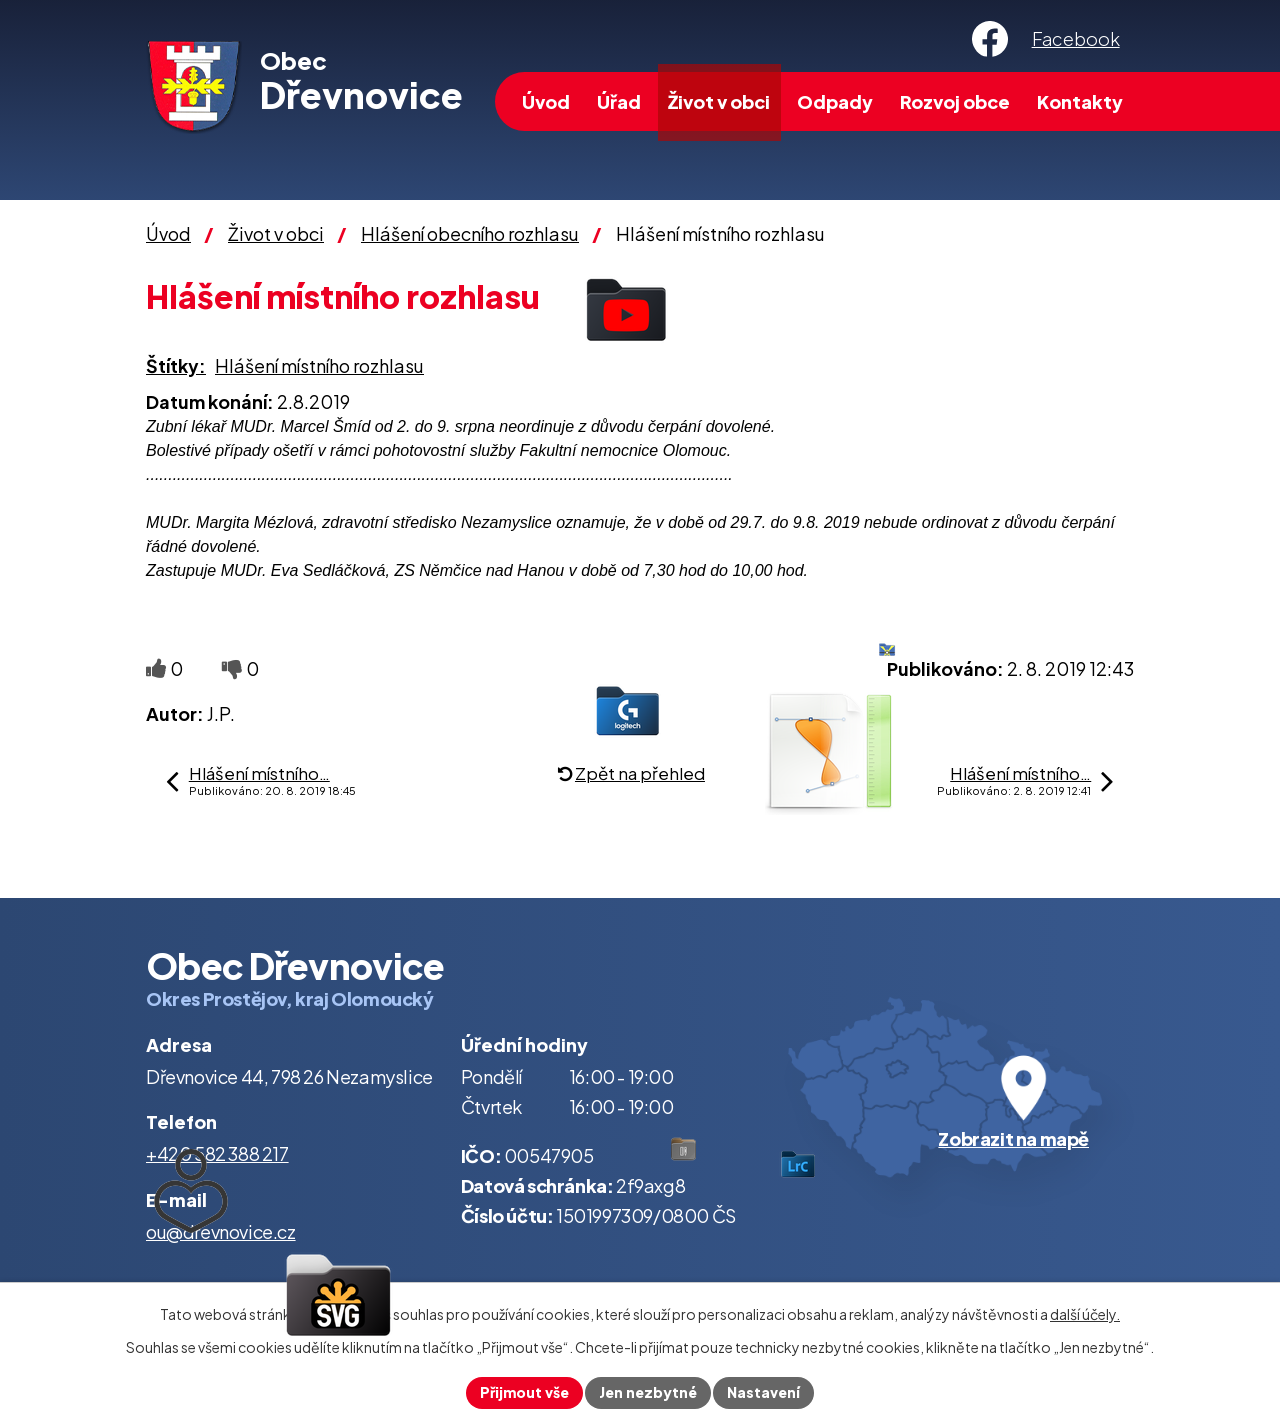 This screenshot has width=1280, height=1428. What do you see at coordinates (191, 1191) in the screenshot?
I see `access digital wellbeing settings` at bounding box center [191, 1191].